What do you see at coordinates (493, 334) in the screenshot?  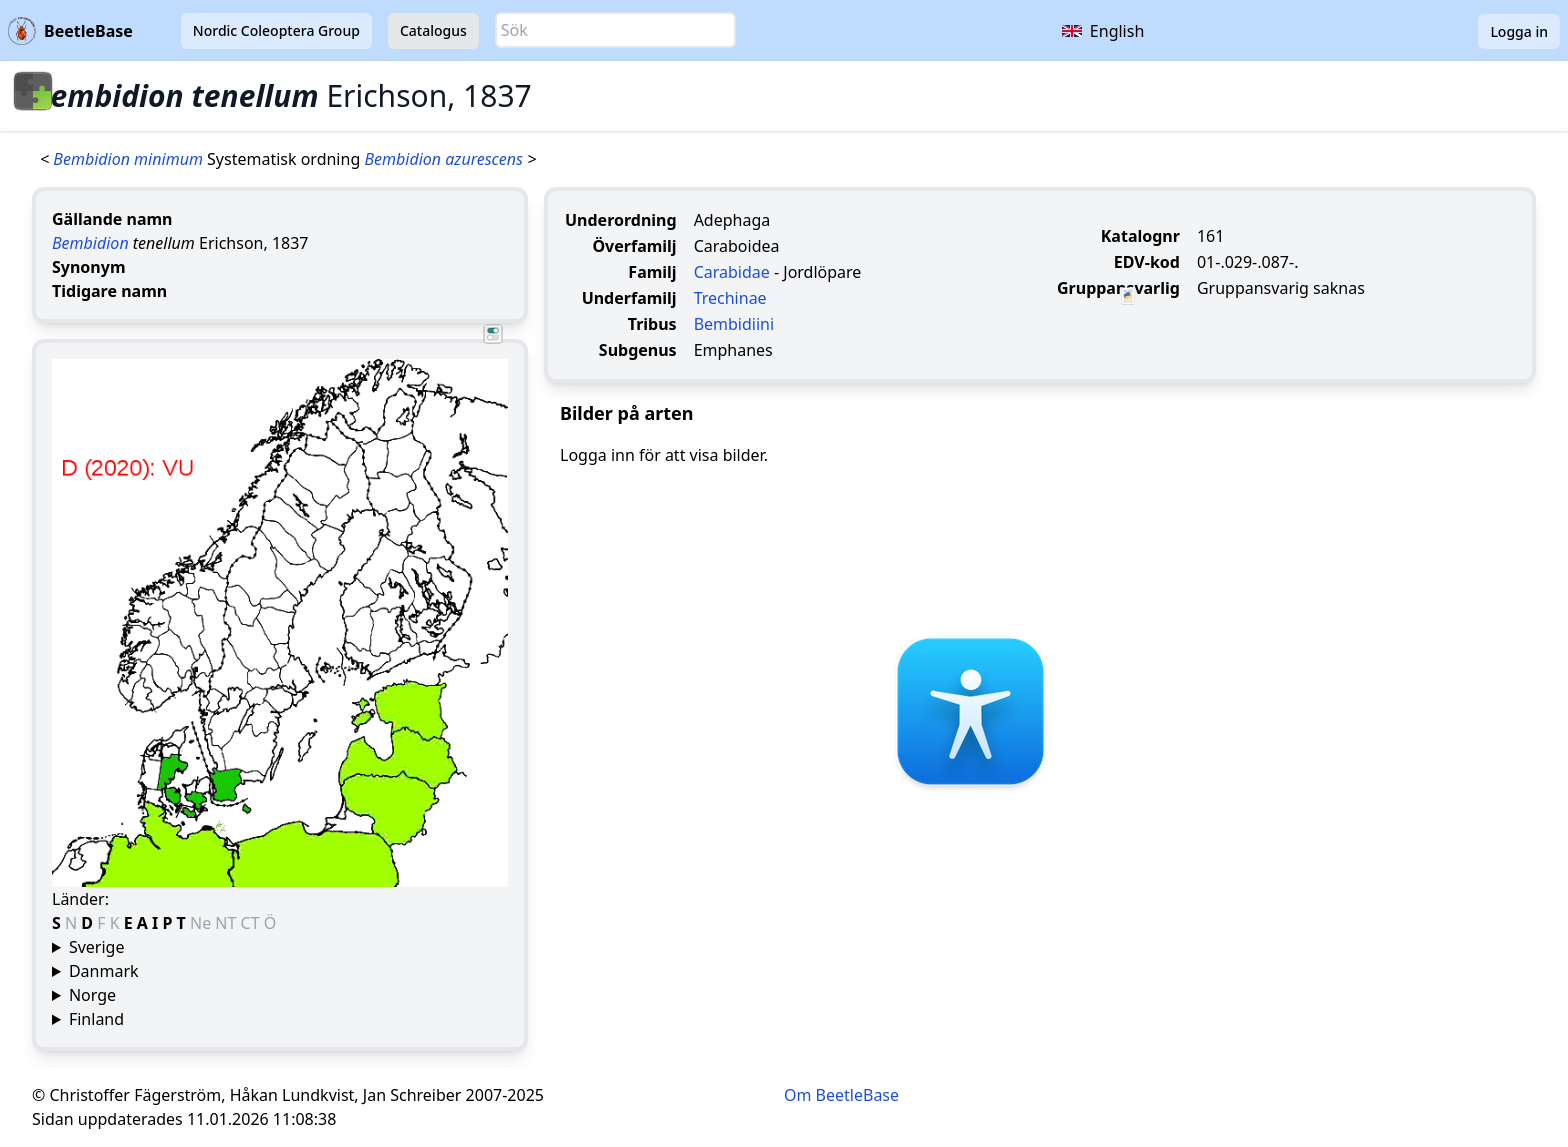 I see `open desktop preferences or settings` at bounding box center [493, 334].